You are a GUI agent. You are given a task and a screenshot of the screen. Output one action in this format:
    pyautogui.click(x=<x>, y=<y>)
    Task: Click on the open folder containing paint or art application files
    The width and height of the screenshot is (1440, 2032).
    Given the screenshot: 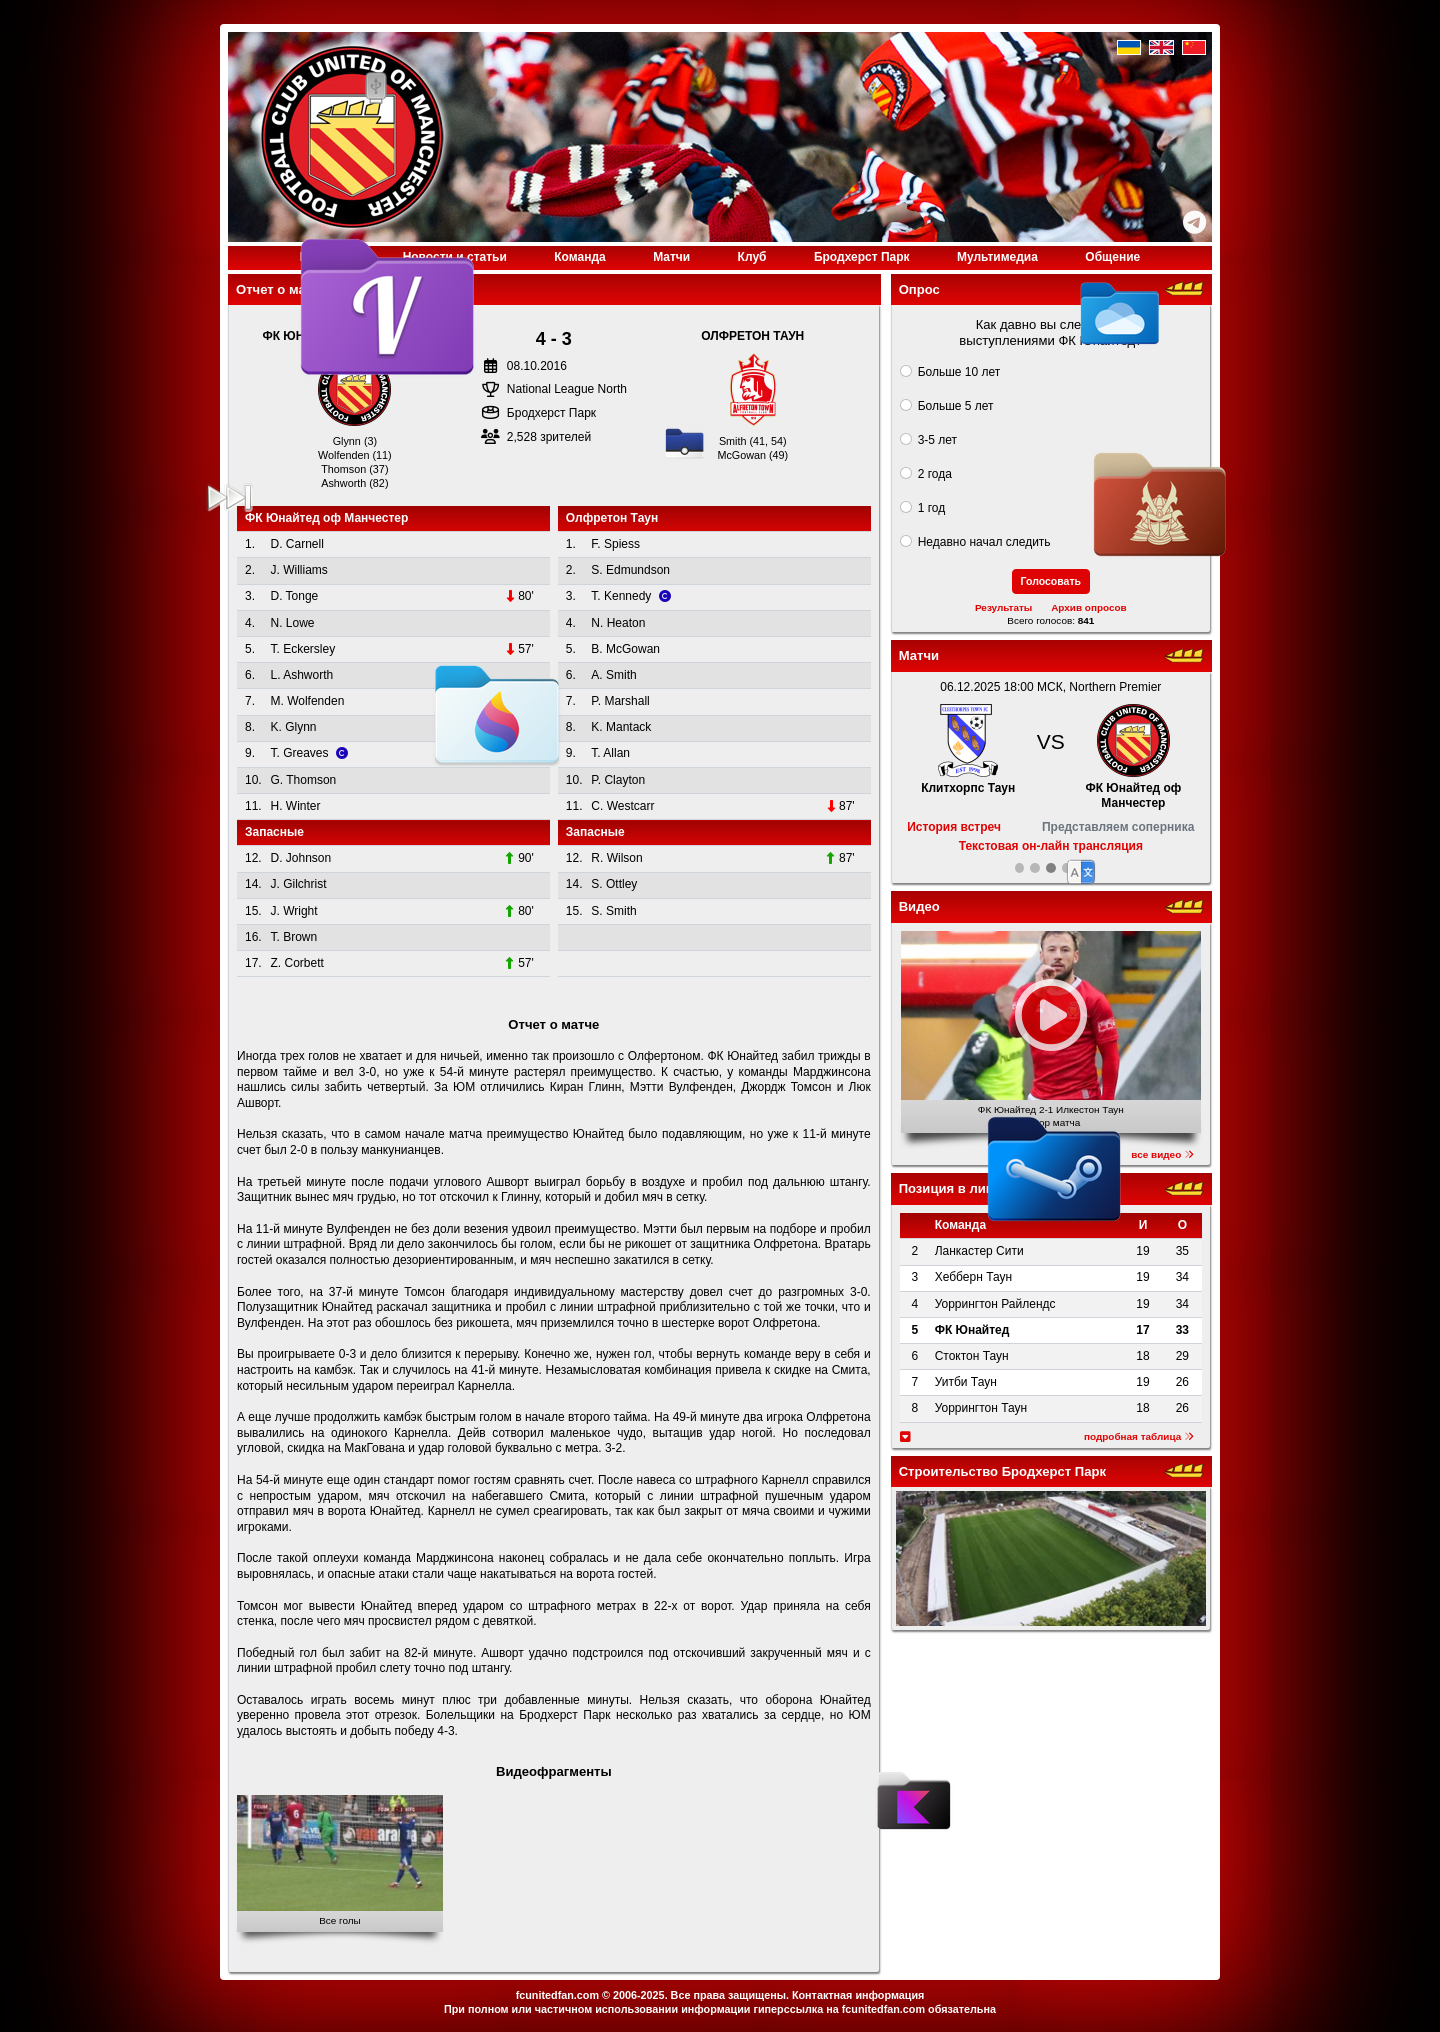 What is the action you would take?
    pyautogui.click(x=496, y=717)
    